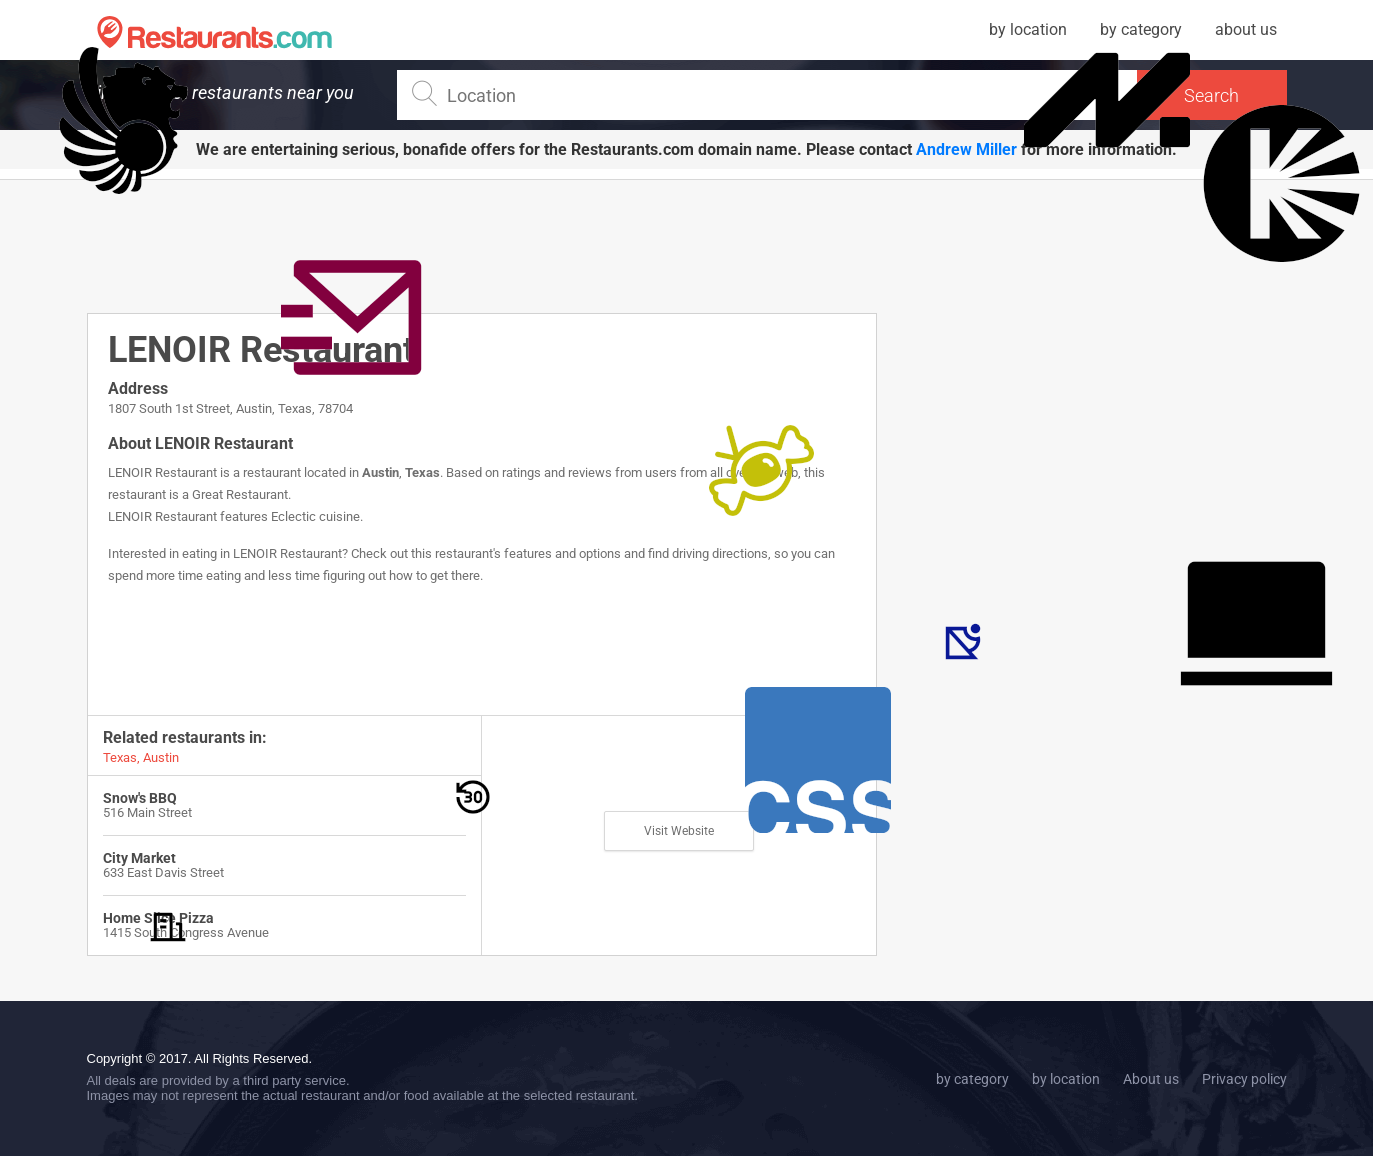  What do you see at coordinates (963, 642) in the screenshot?
I see `remixicon logo` at bounding box center [963, 642].